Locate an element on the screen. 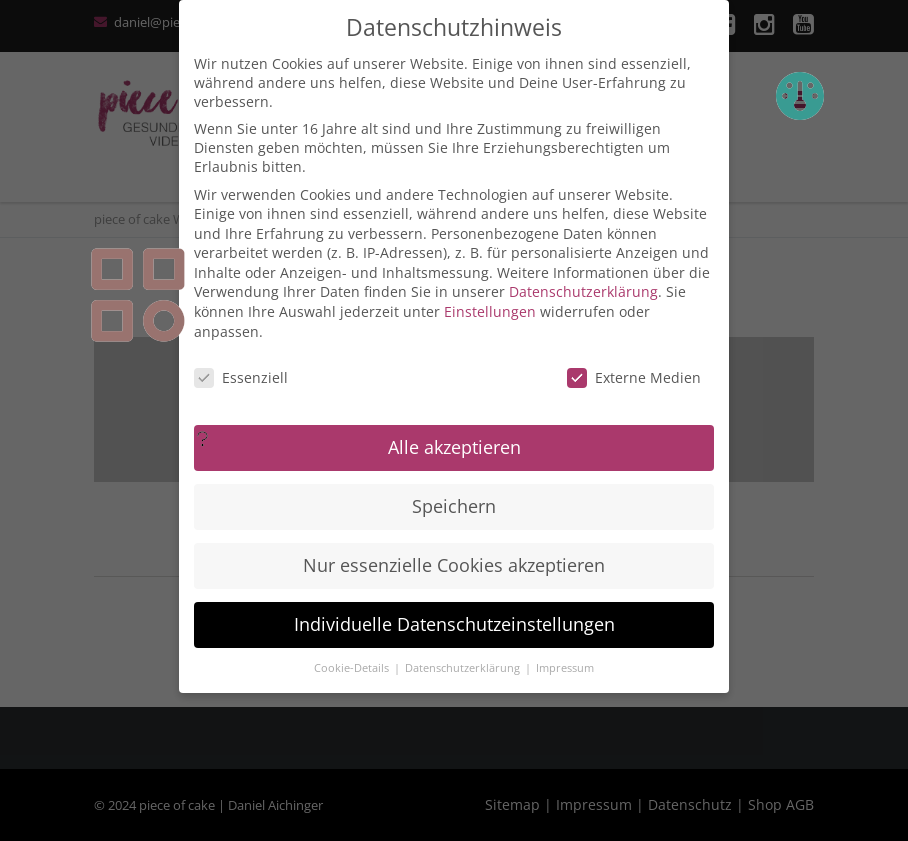 The width and height of the screenshot is (908, 841). access help or support is located at coordinates (202, 438).